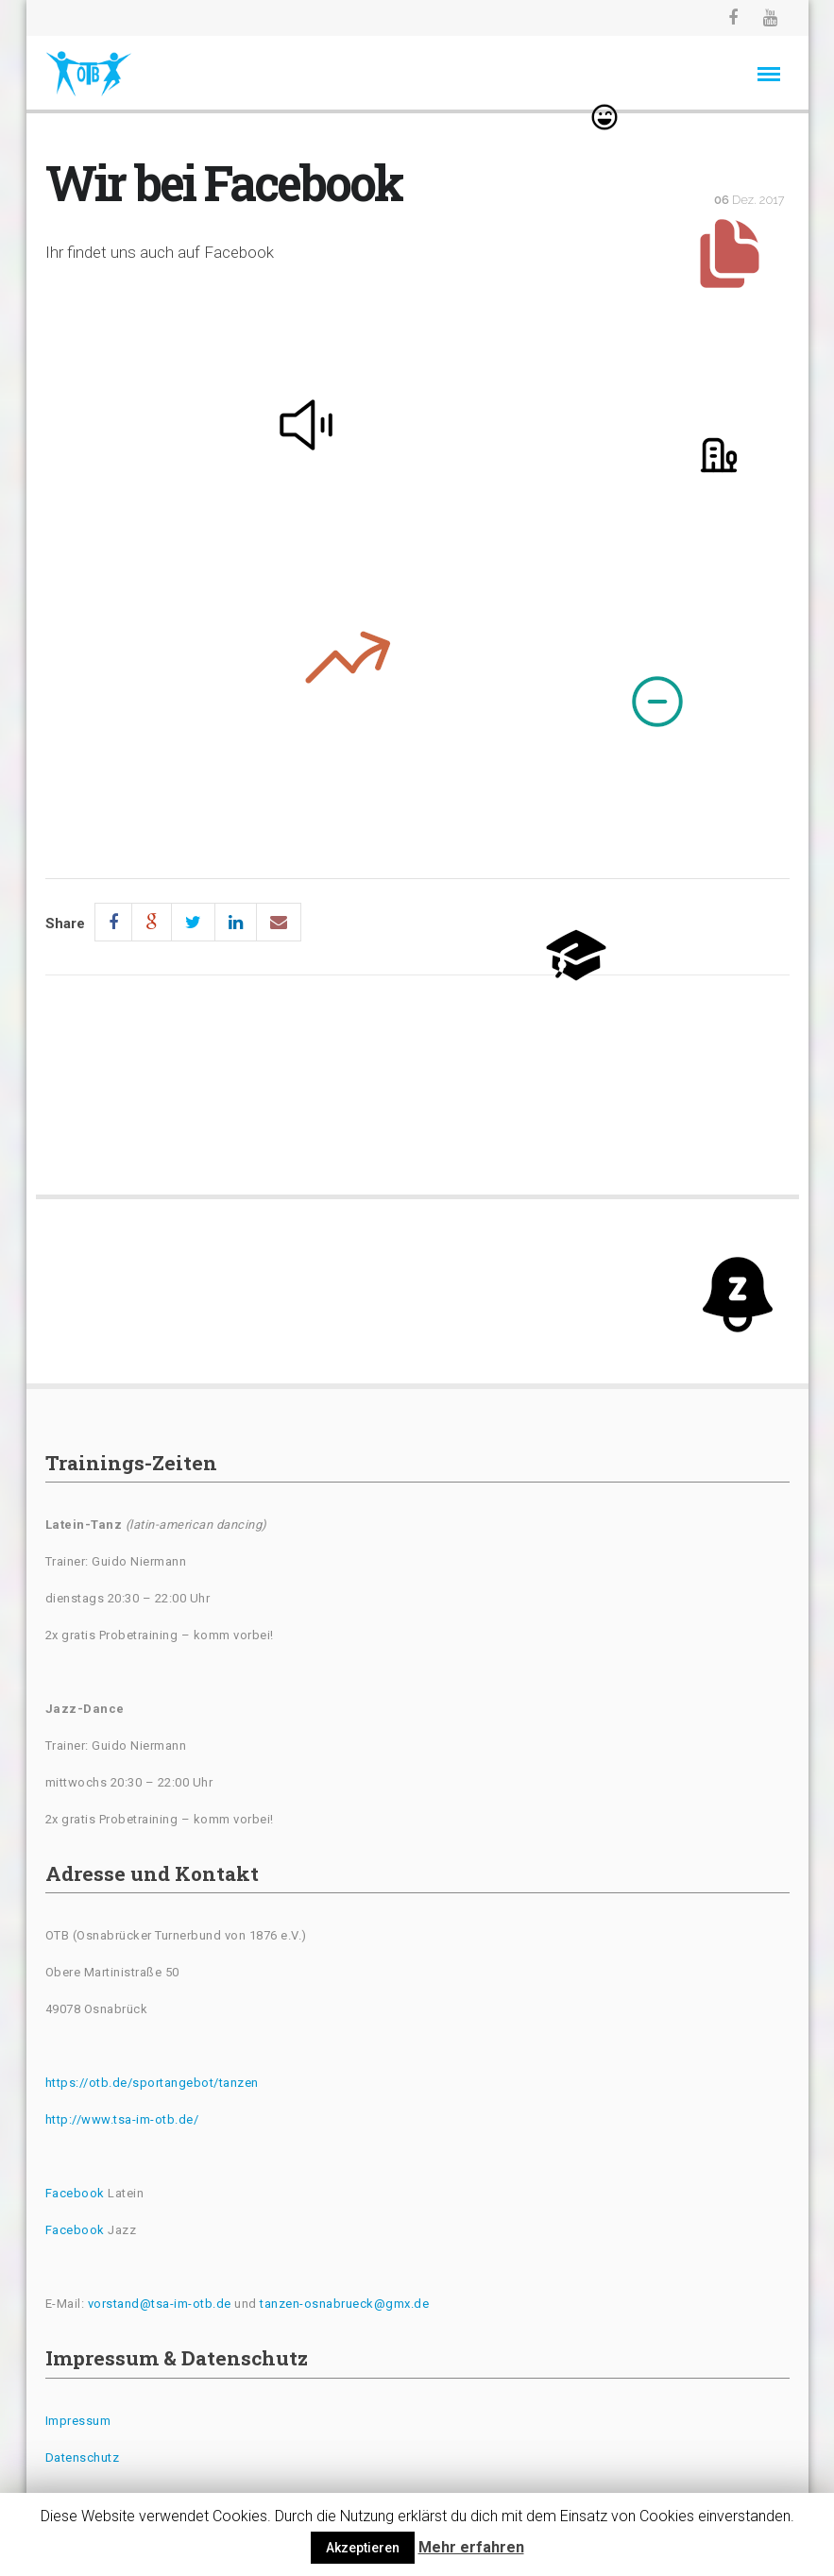 The height and width of the screenshot is (2576, 834). Describe the element at coordinates (719, 454) in the screenshot. I see `view property listings` at that location.